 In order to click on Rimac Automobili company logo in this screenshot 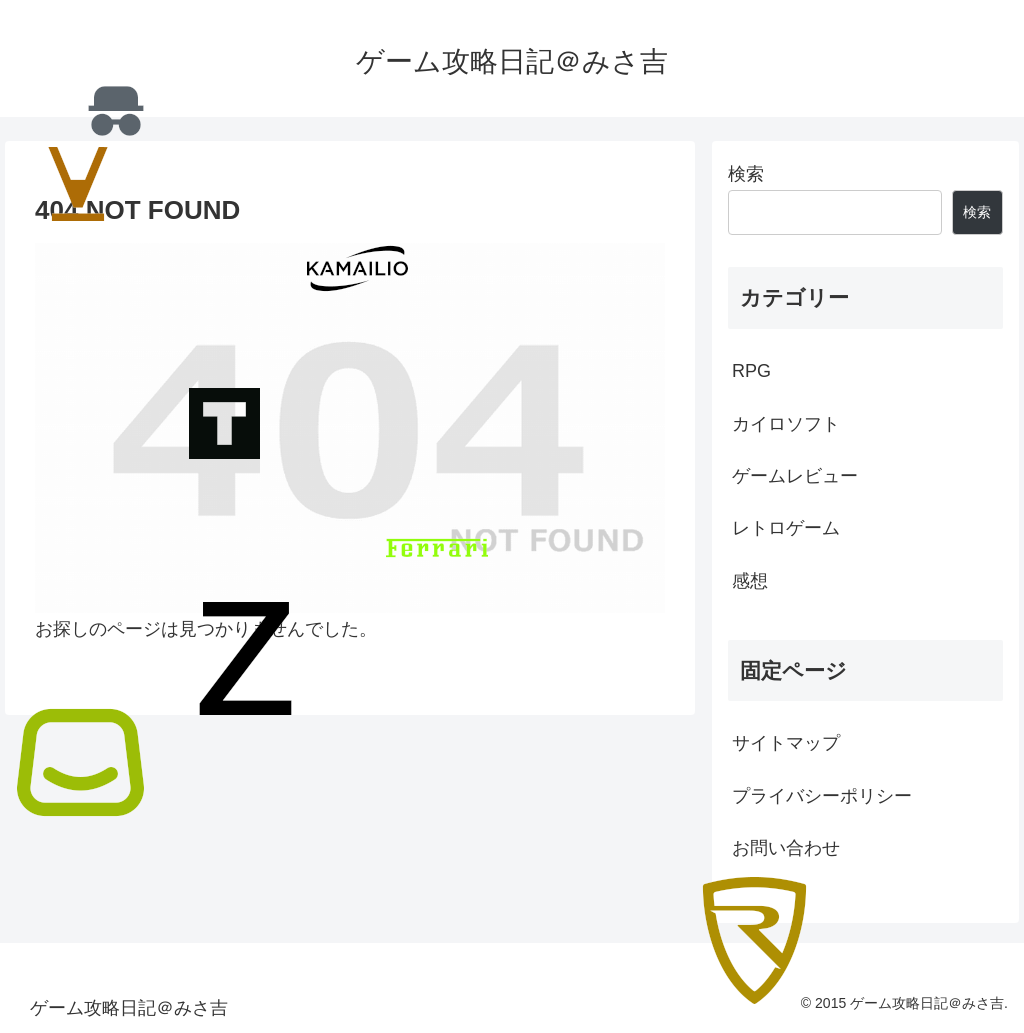, I will do `click(754, 940)`.